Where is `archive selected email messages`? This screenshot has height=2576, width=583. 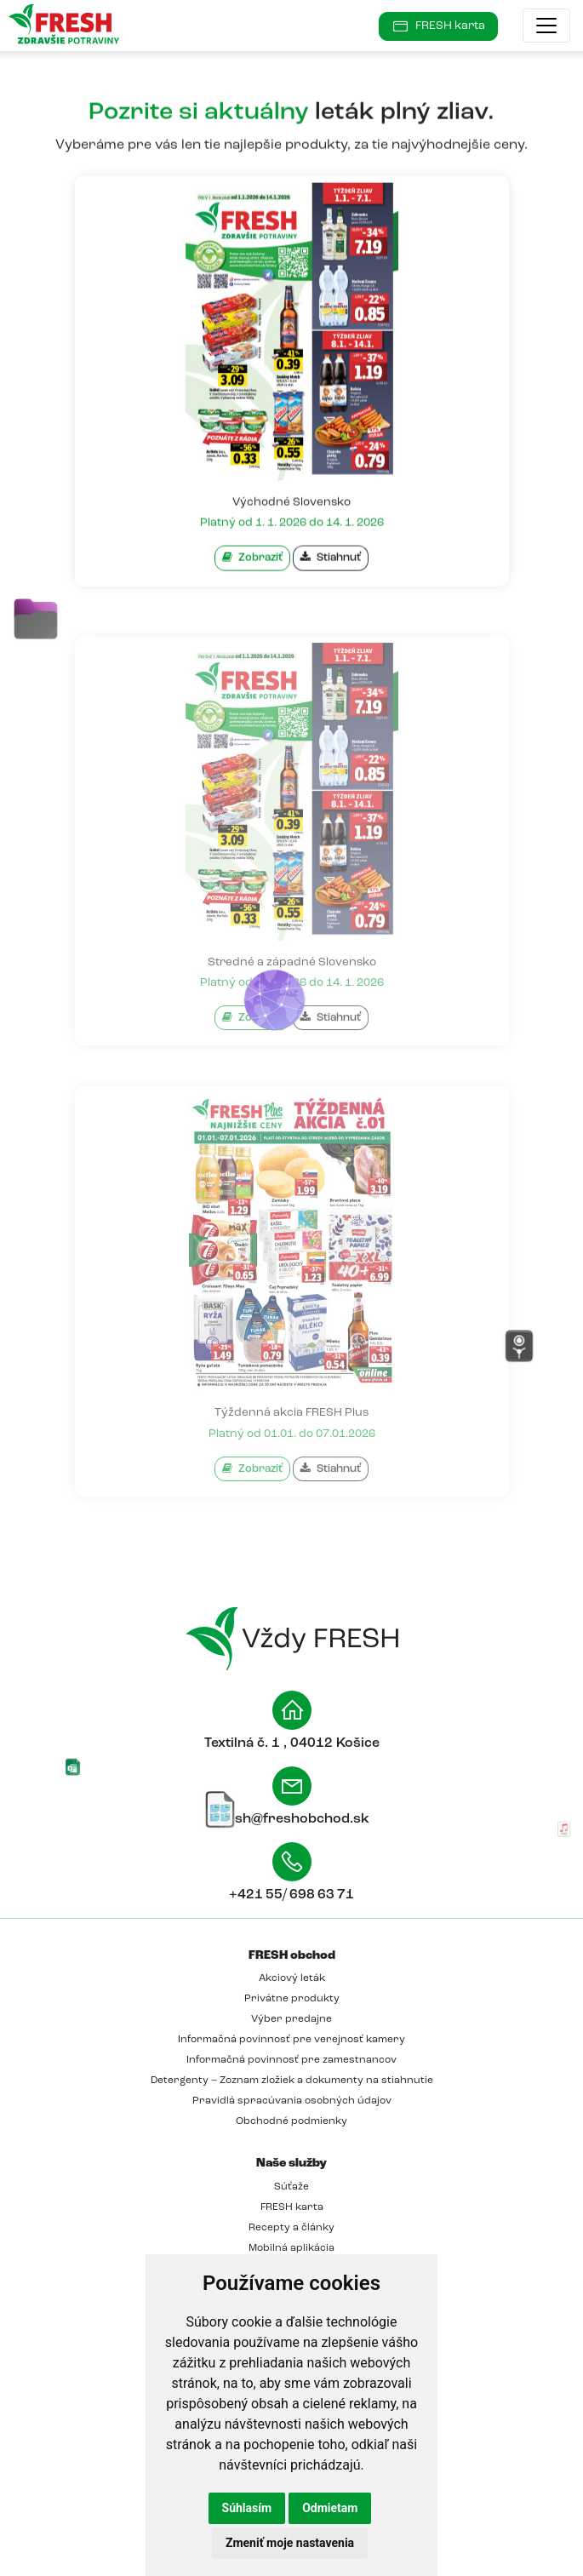 archive selected email messages is located at coordinates (519, 1346).